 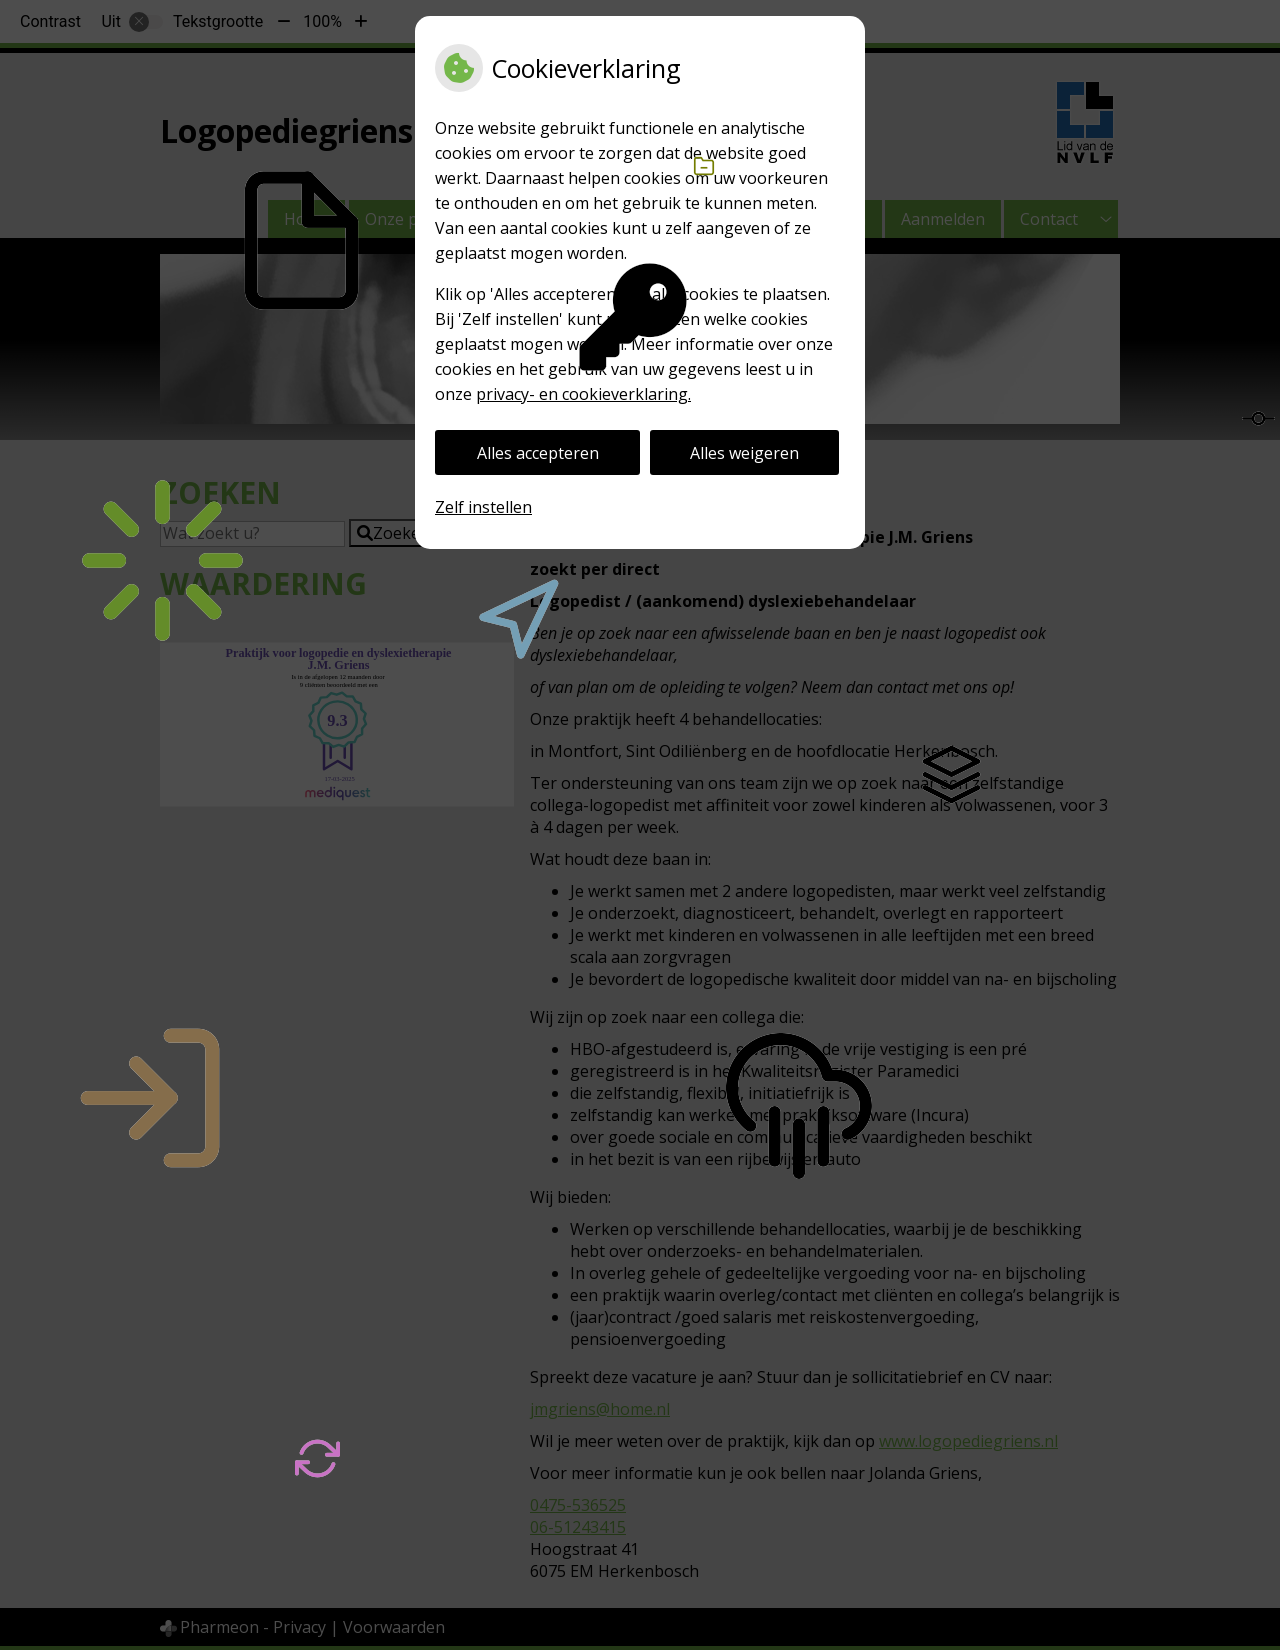 I want to click on access security or password settings, so click(x=633, y=317).